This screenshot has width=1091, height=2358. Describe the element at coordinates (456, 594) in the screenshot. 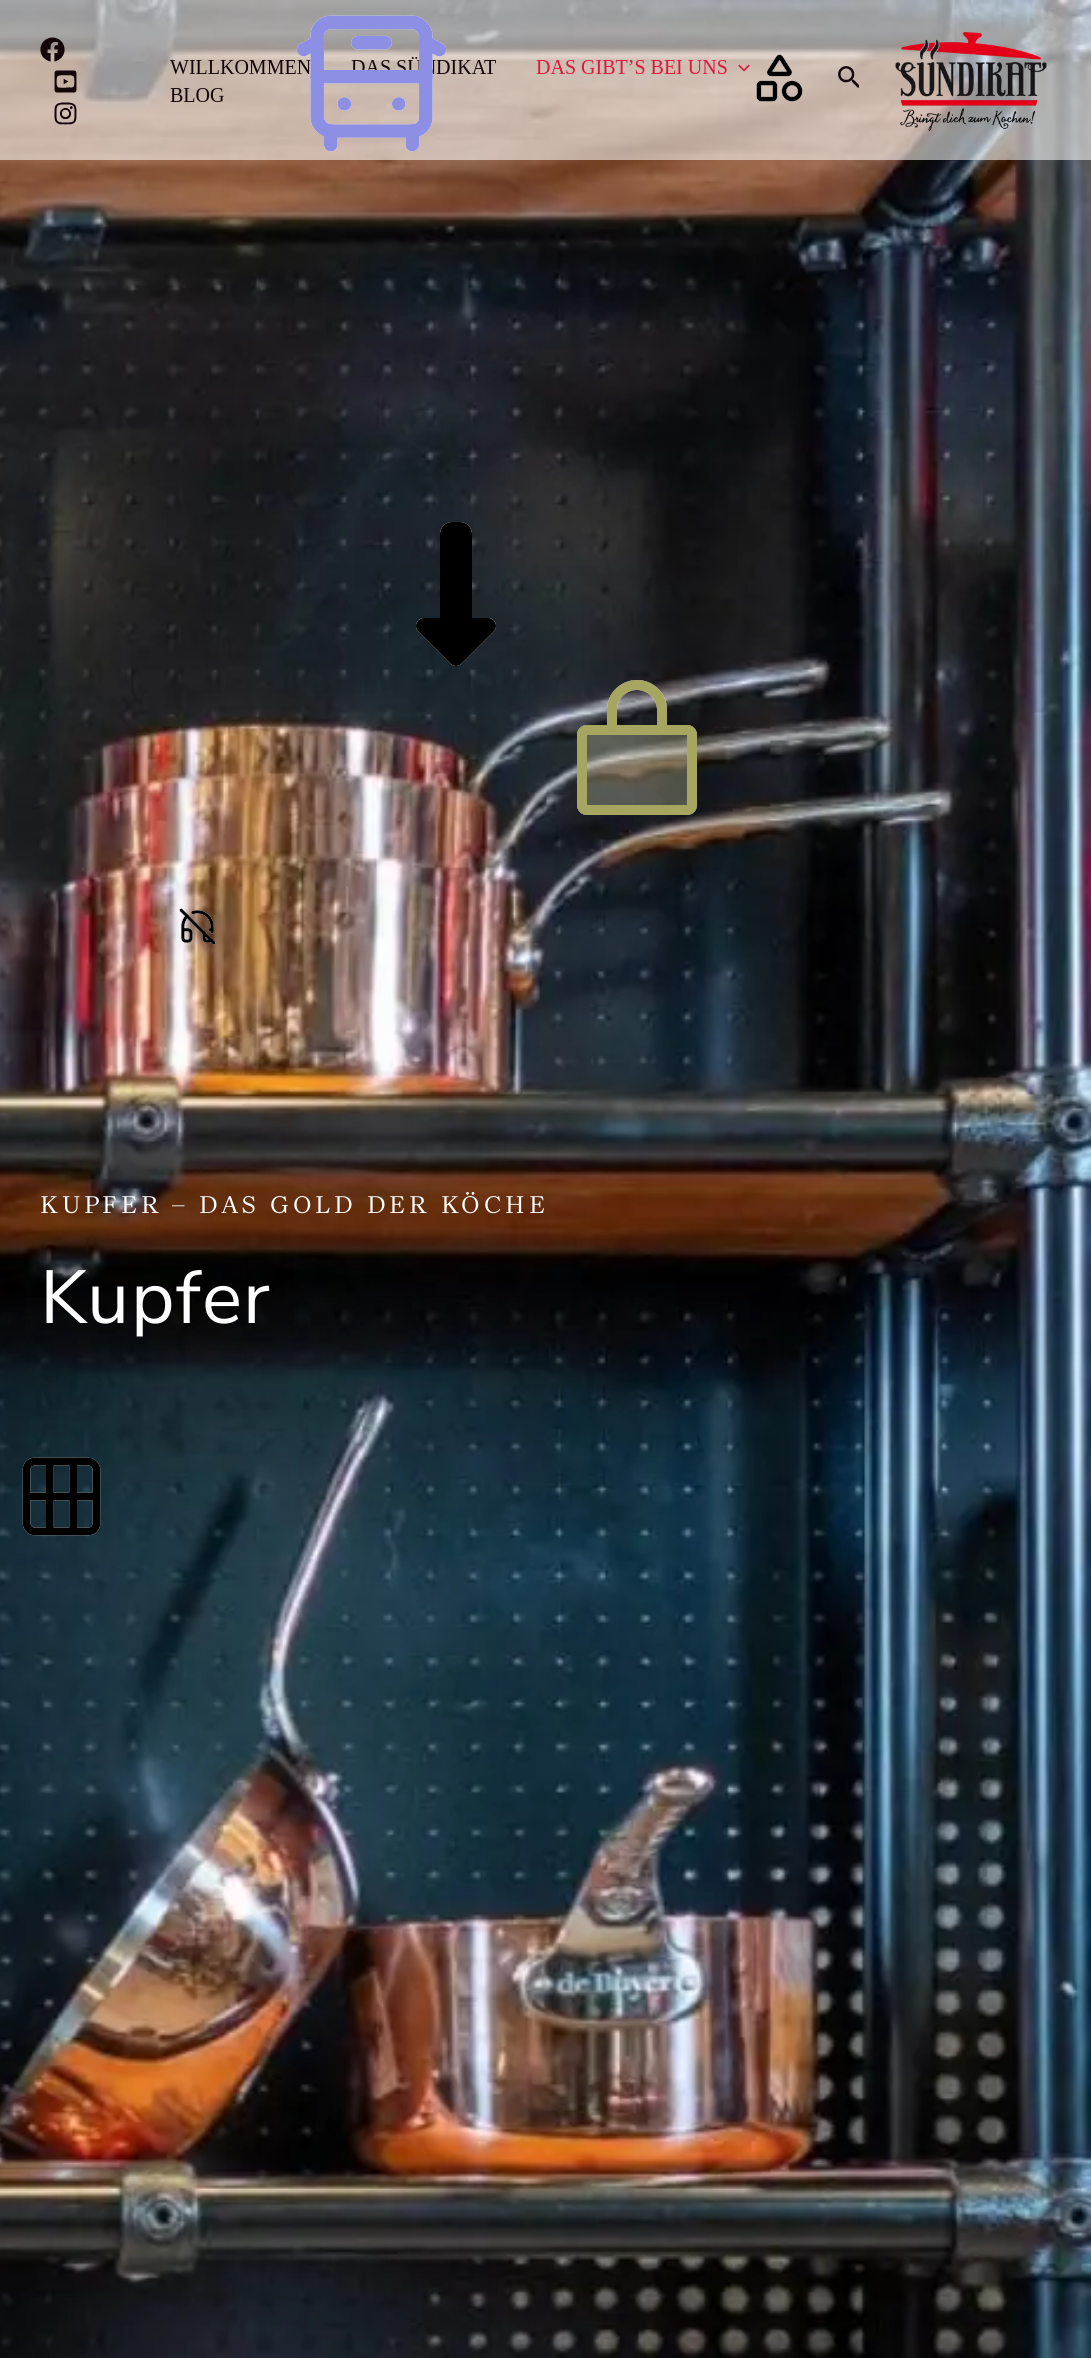

I see `scroll down to see more content` at that location.